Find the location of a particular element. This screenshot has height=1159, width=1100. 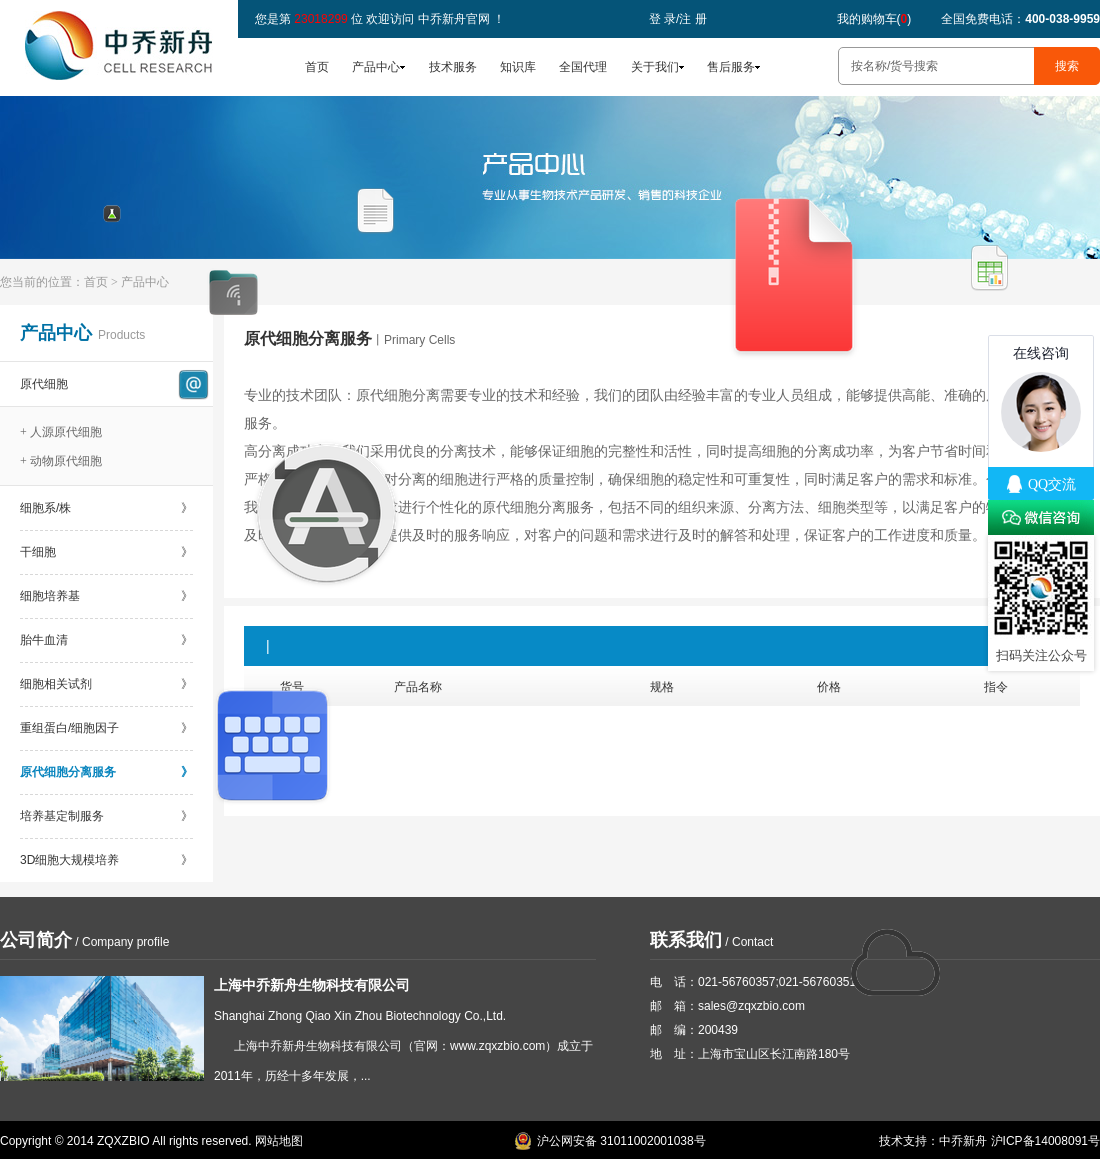

access online accounts settings is located at coordinates (193, 384).